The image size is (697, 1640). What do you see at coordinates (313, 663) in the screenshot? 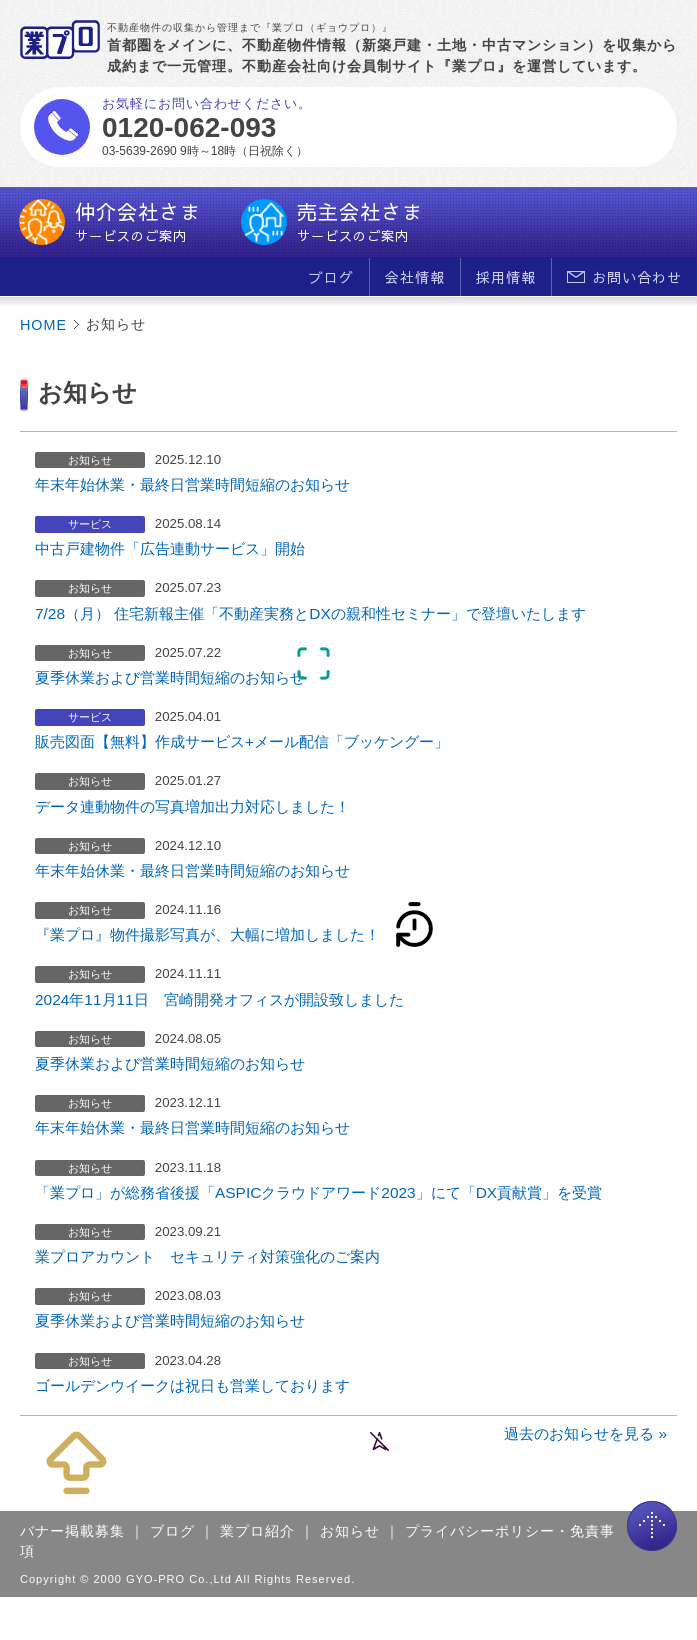
I see `scan a document or QR code` at bounding box center [313, 663].